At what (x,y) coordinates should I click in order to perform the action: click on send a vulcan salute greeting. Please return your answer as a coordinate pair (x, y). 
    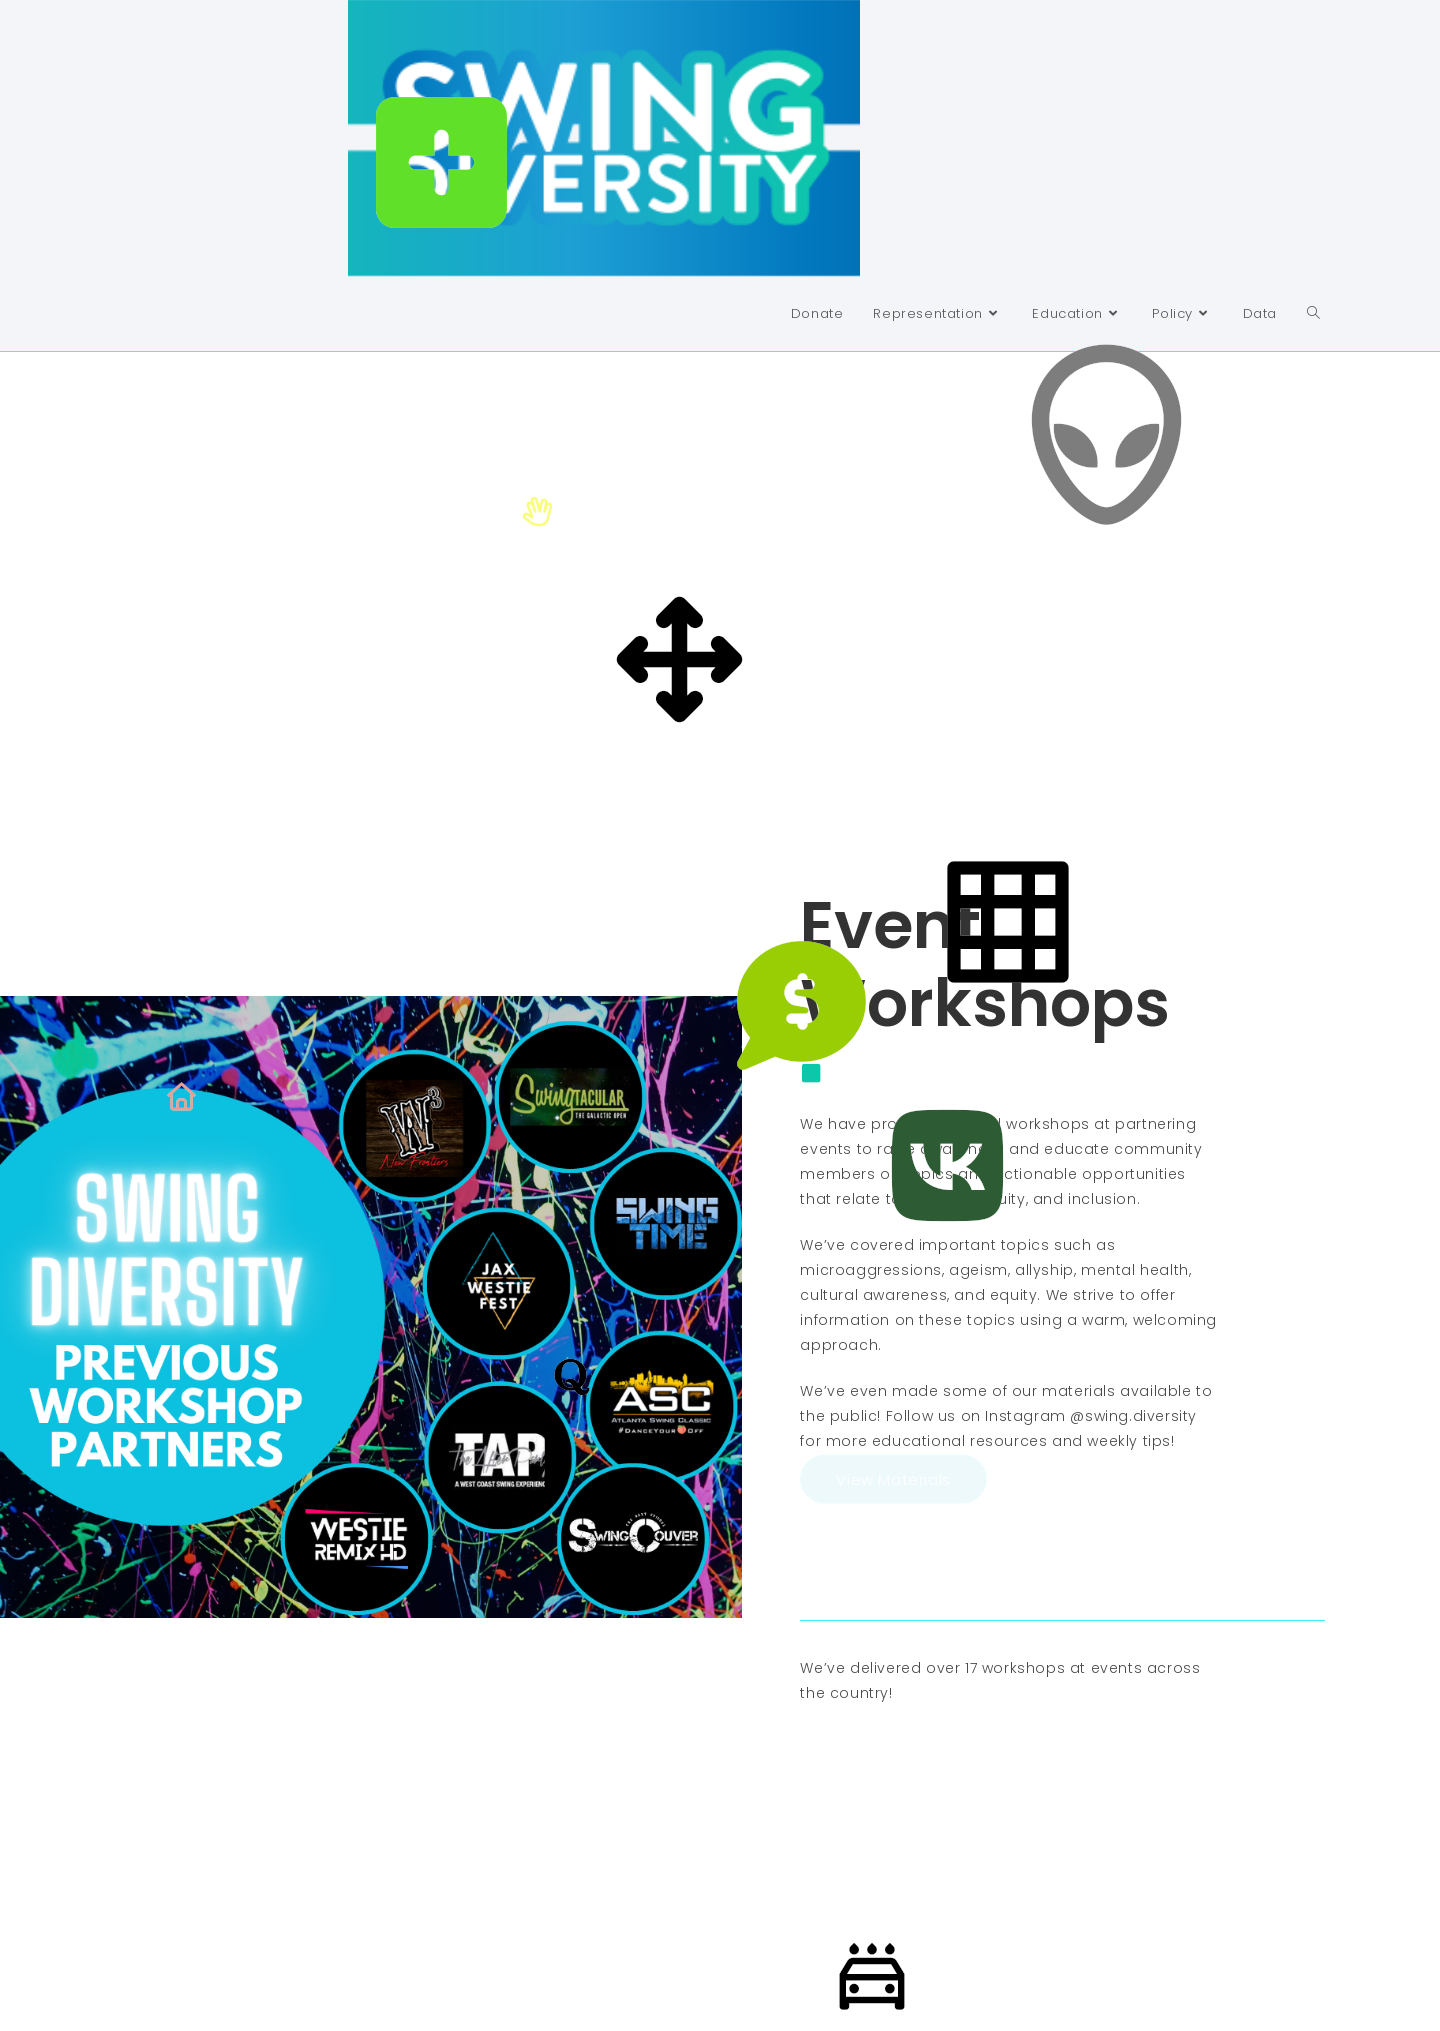
    Looking at the image, I should click on (537, 511).